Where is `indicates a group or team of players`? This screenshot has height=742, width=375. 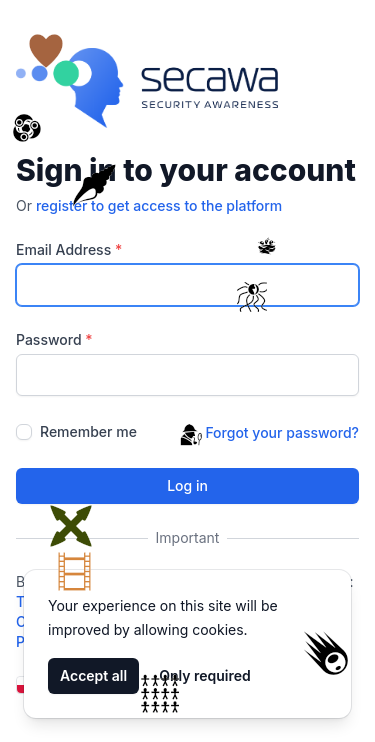
indicates a group or team of players is located at coordinates (160, 693).